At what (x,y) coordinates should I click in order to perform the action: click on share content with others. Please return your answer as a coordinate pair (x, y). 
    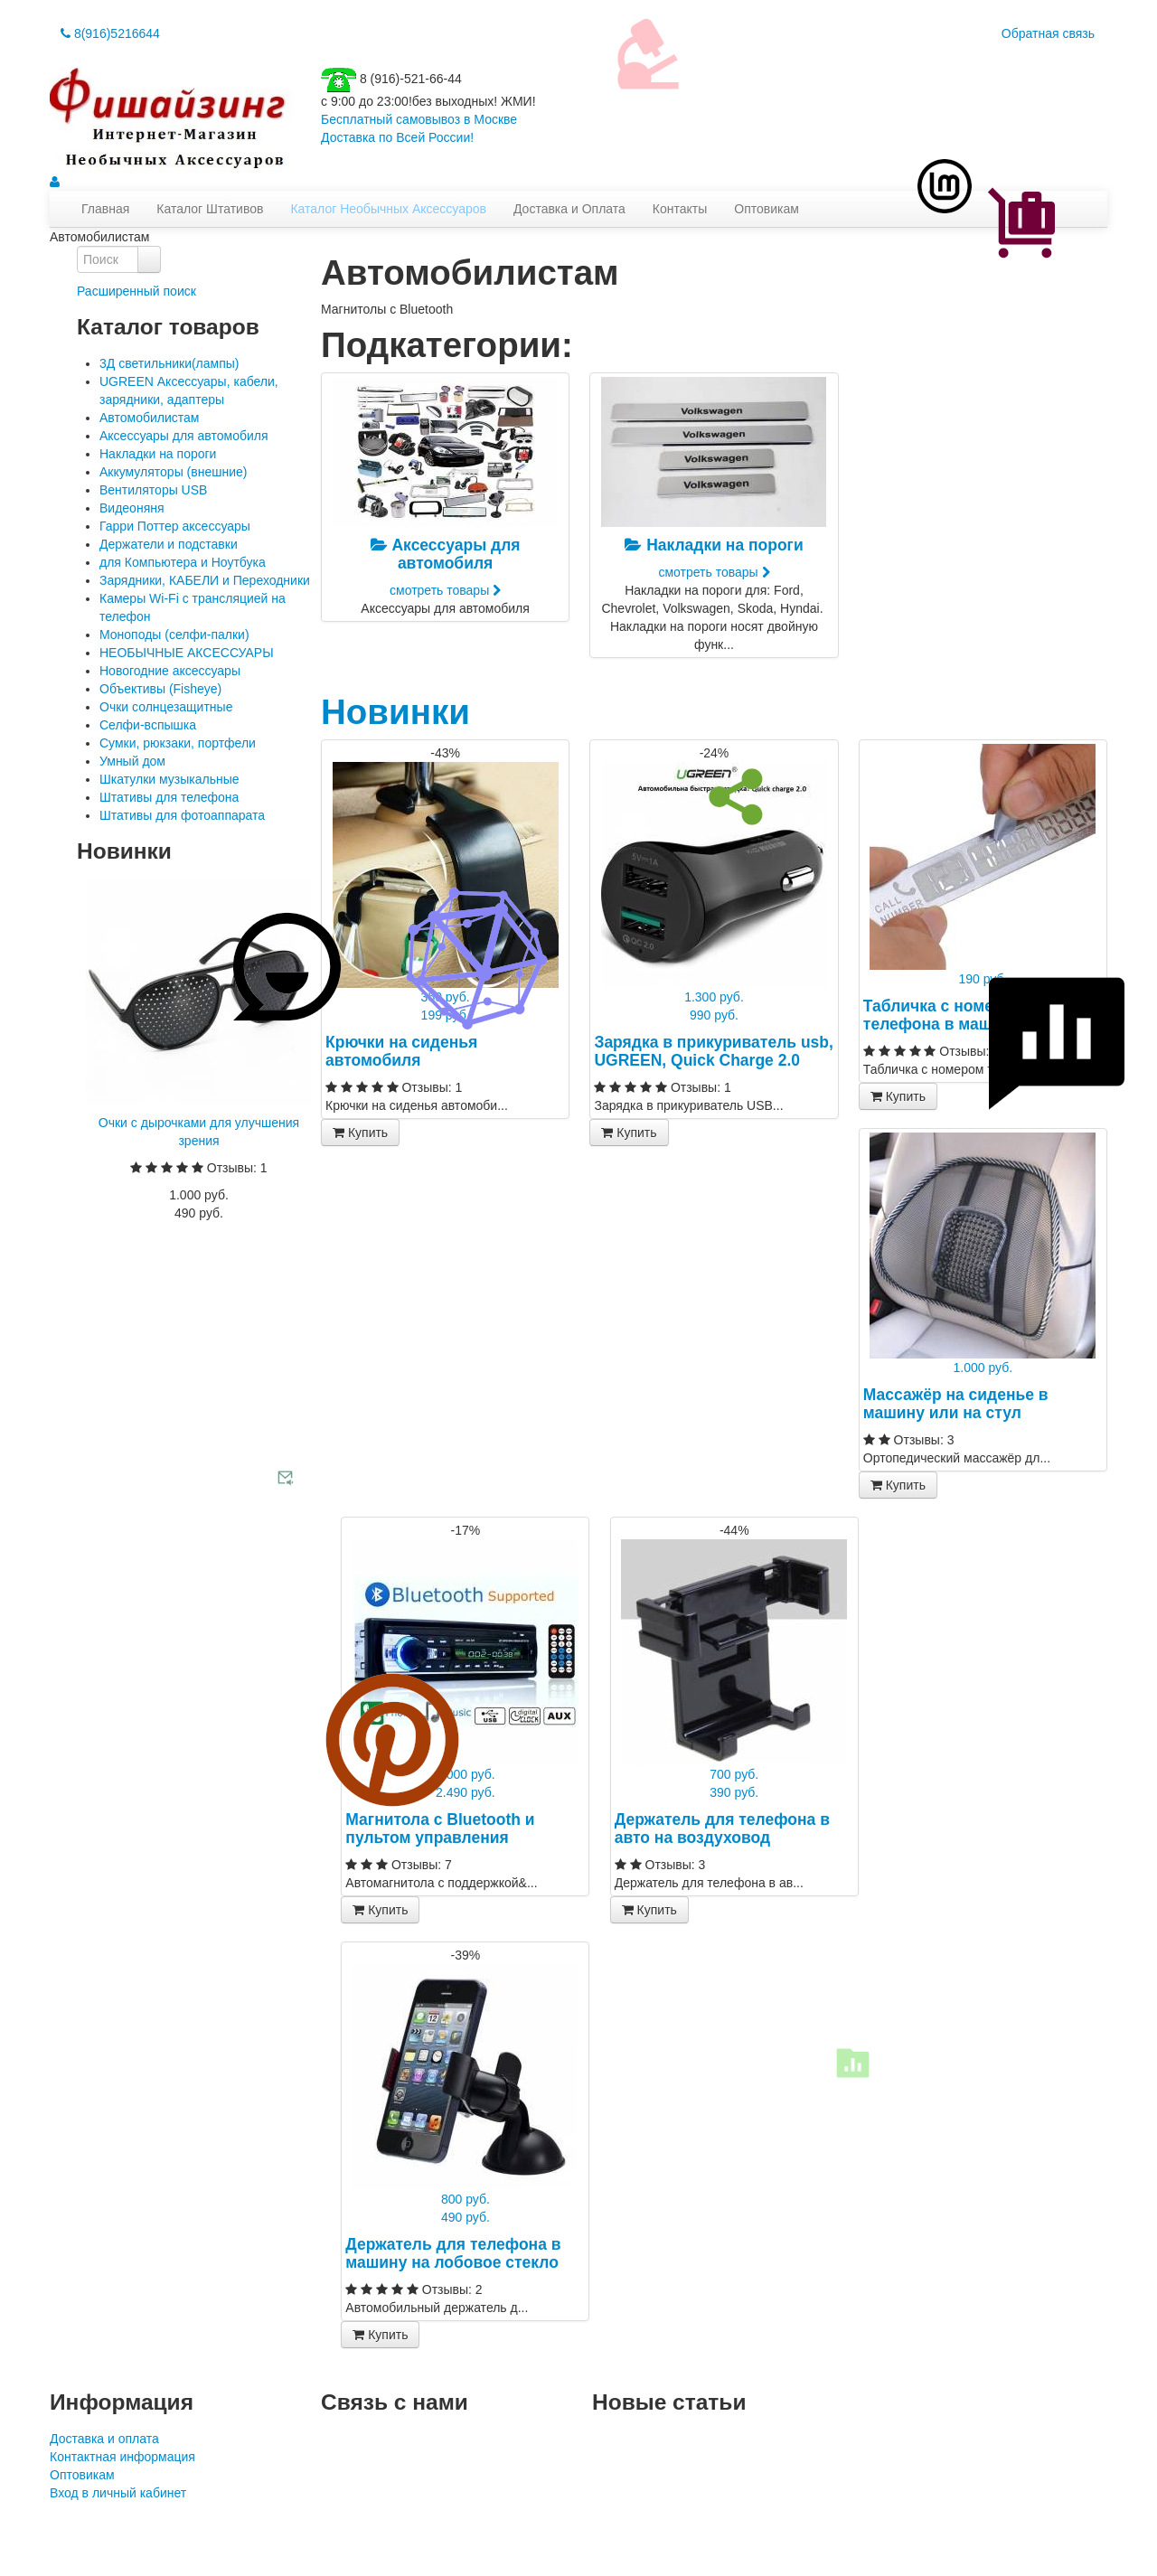
    Looking at the image, I should click on (737, 796).